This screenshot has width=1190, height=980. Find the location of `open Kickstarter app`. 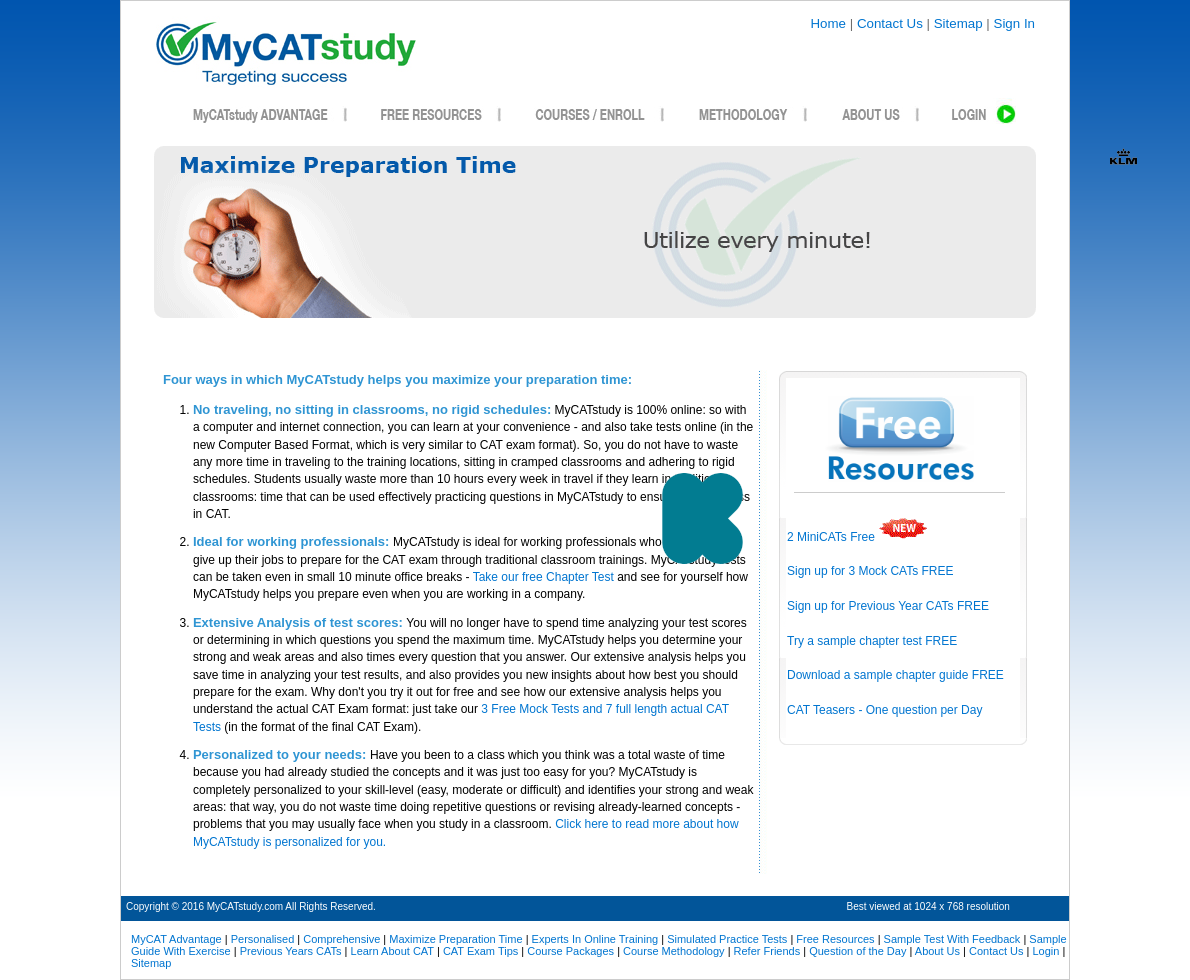

open Kickstarter app is located at coordinates (702, 518).